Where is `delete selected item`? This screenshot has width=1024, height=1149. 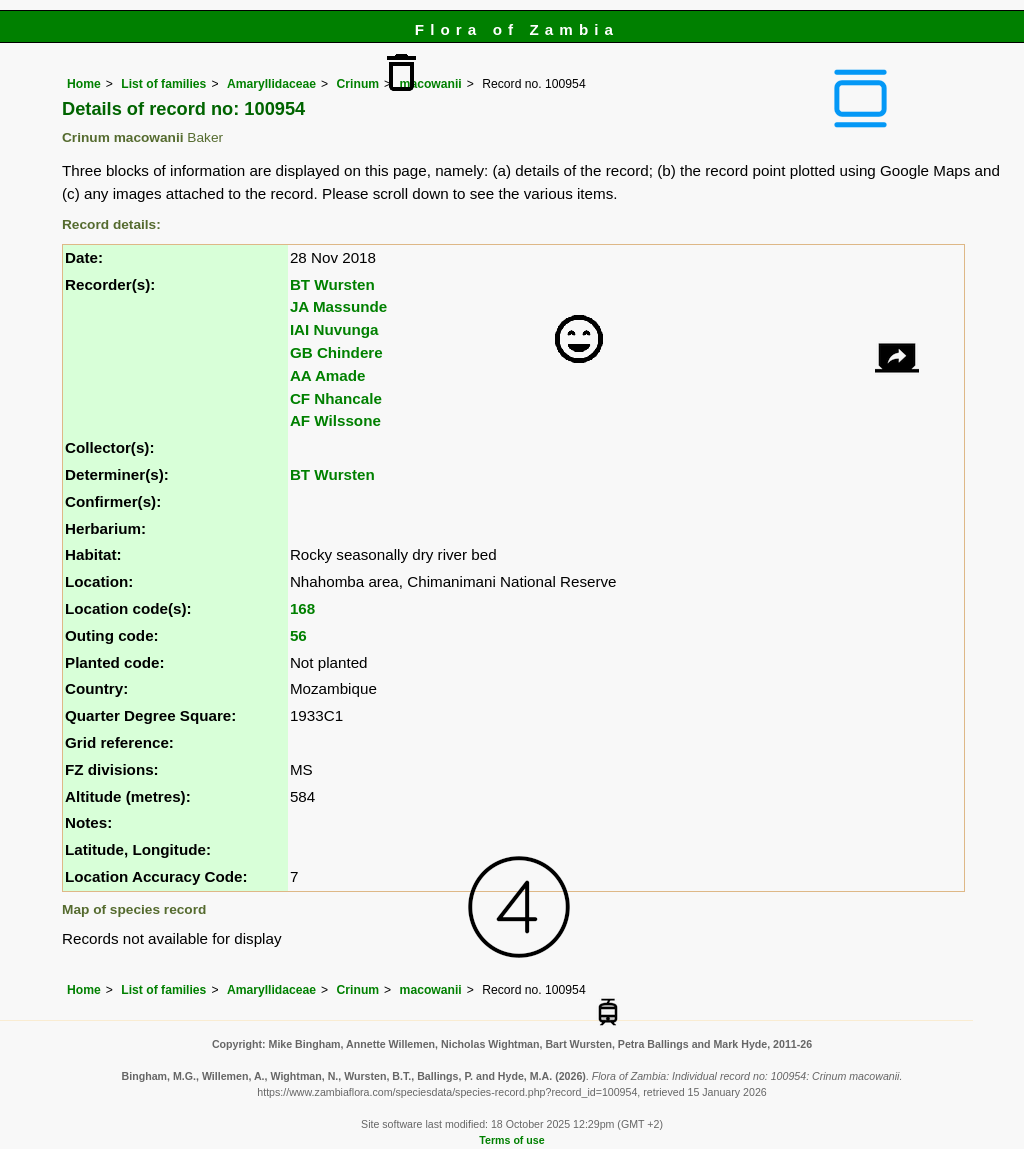
delete selected item is located at coordinates (401, 72).